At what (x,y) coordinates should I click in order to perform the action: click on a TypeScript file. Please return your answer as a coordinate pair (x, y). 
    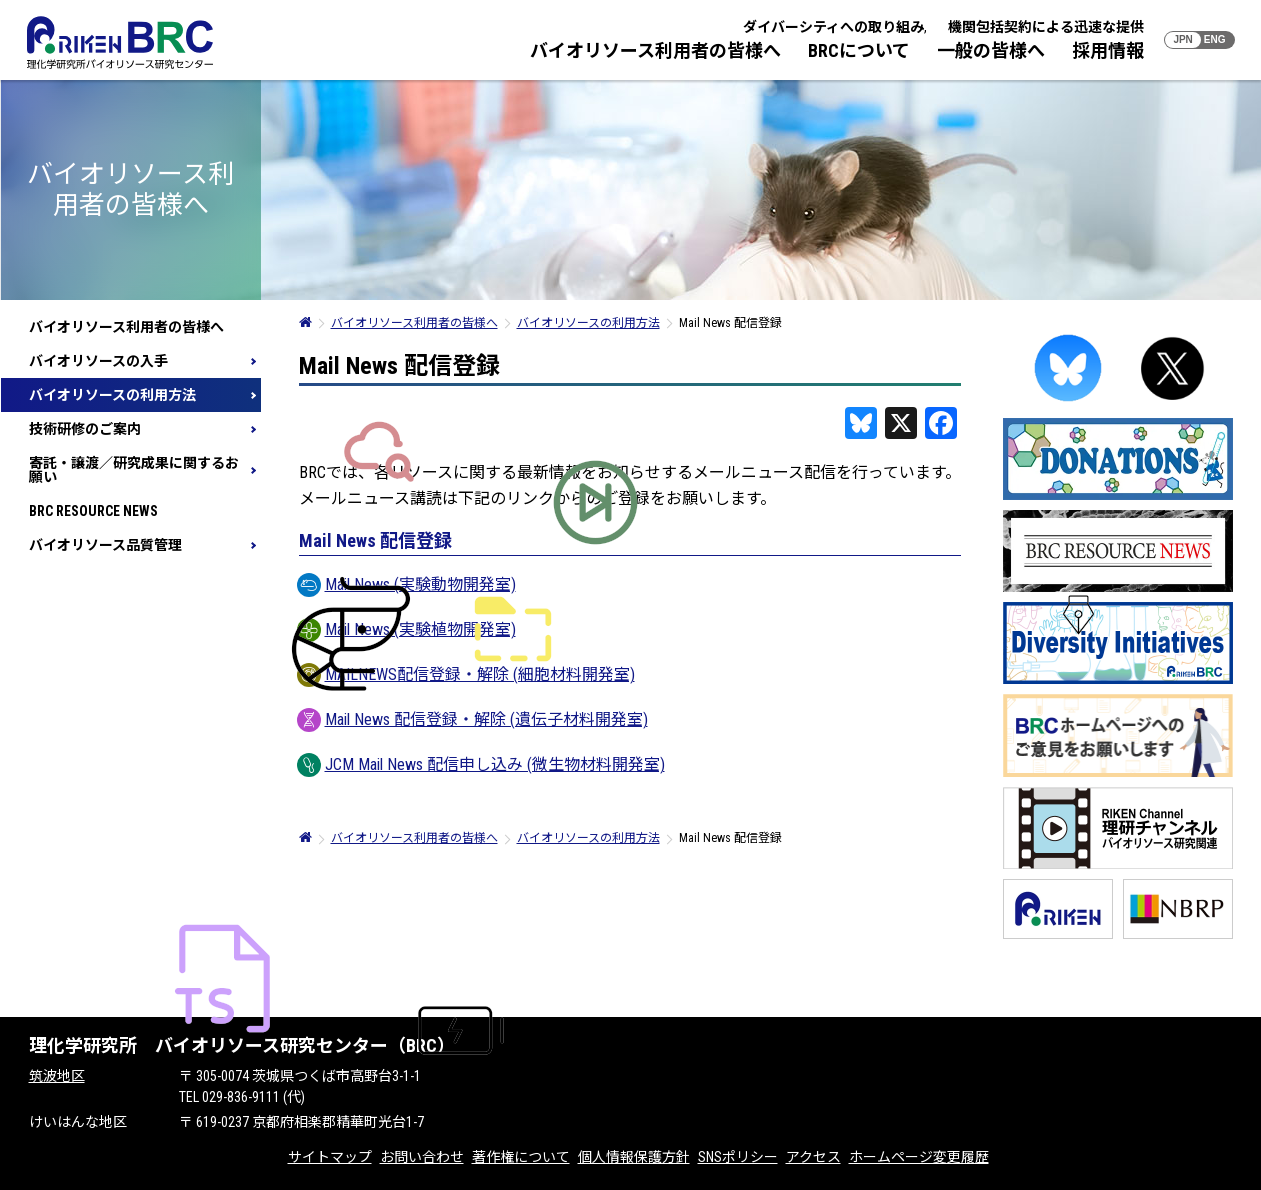
    Looking at the image, I should click on (224, 978).